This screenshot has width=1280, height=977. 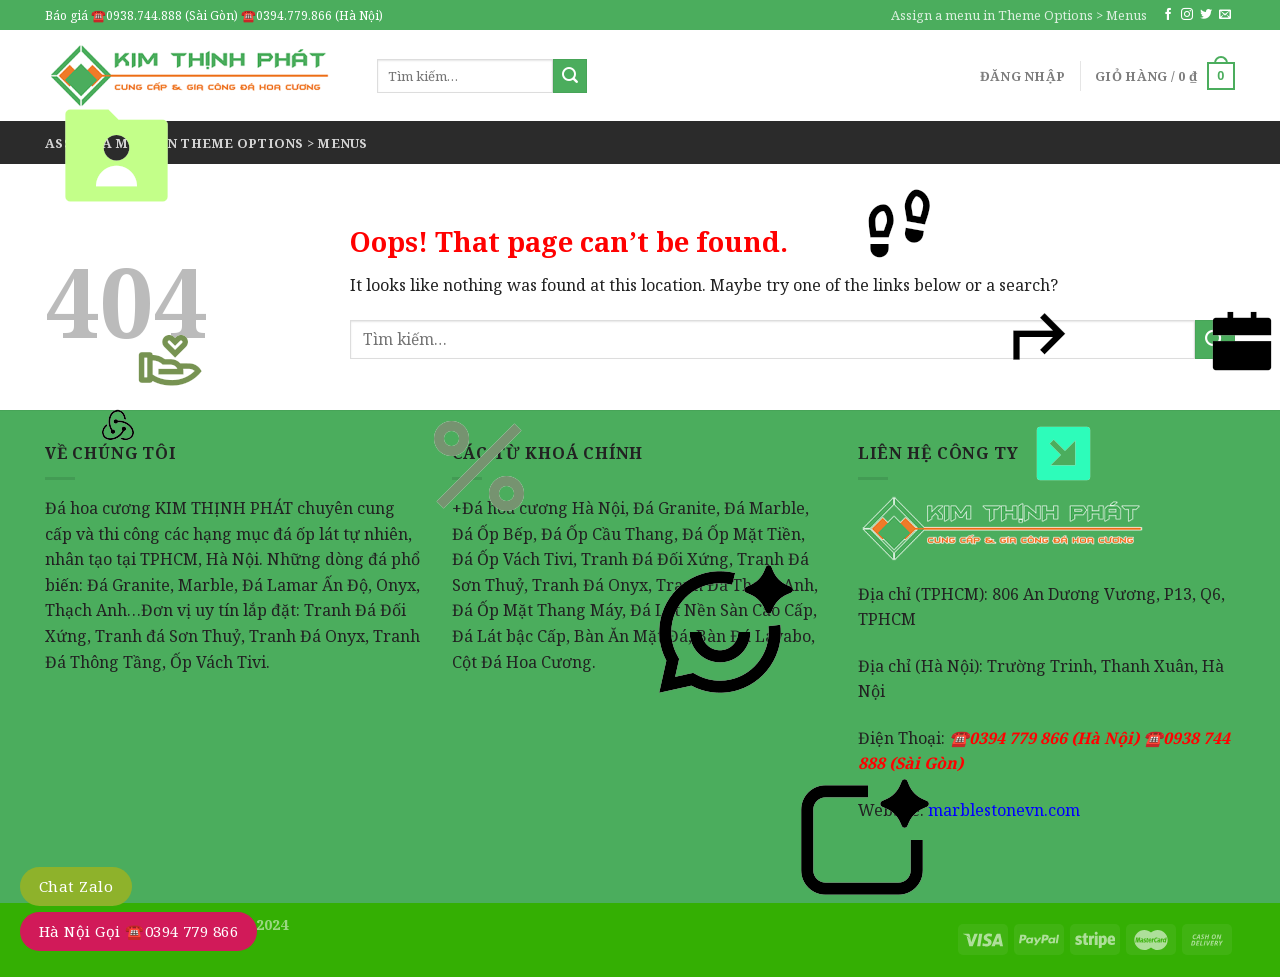 I want to click on start a conversation with AI assistant, so click(x=720, y=632).